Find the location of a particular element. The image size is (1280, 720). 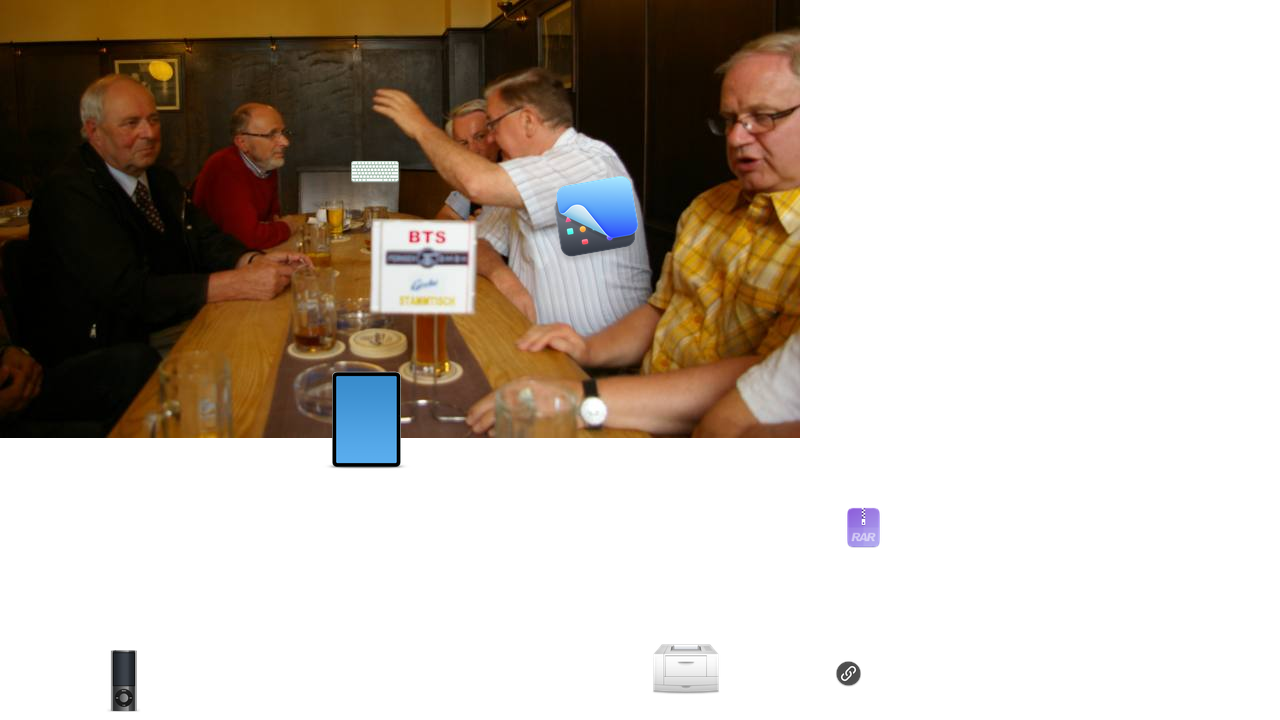

iPad Air M2 device icon is located at coordinates (366, 420).